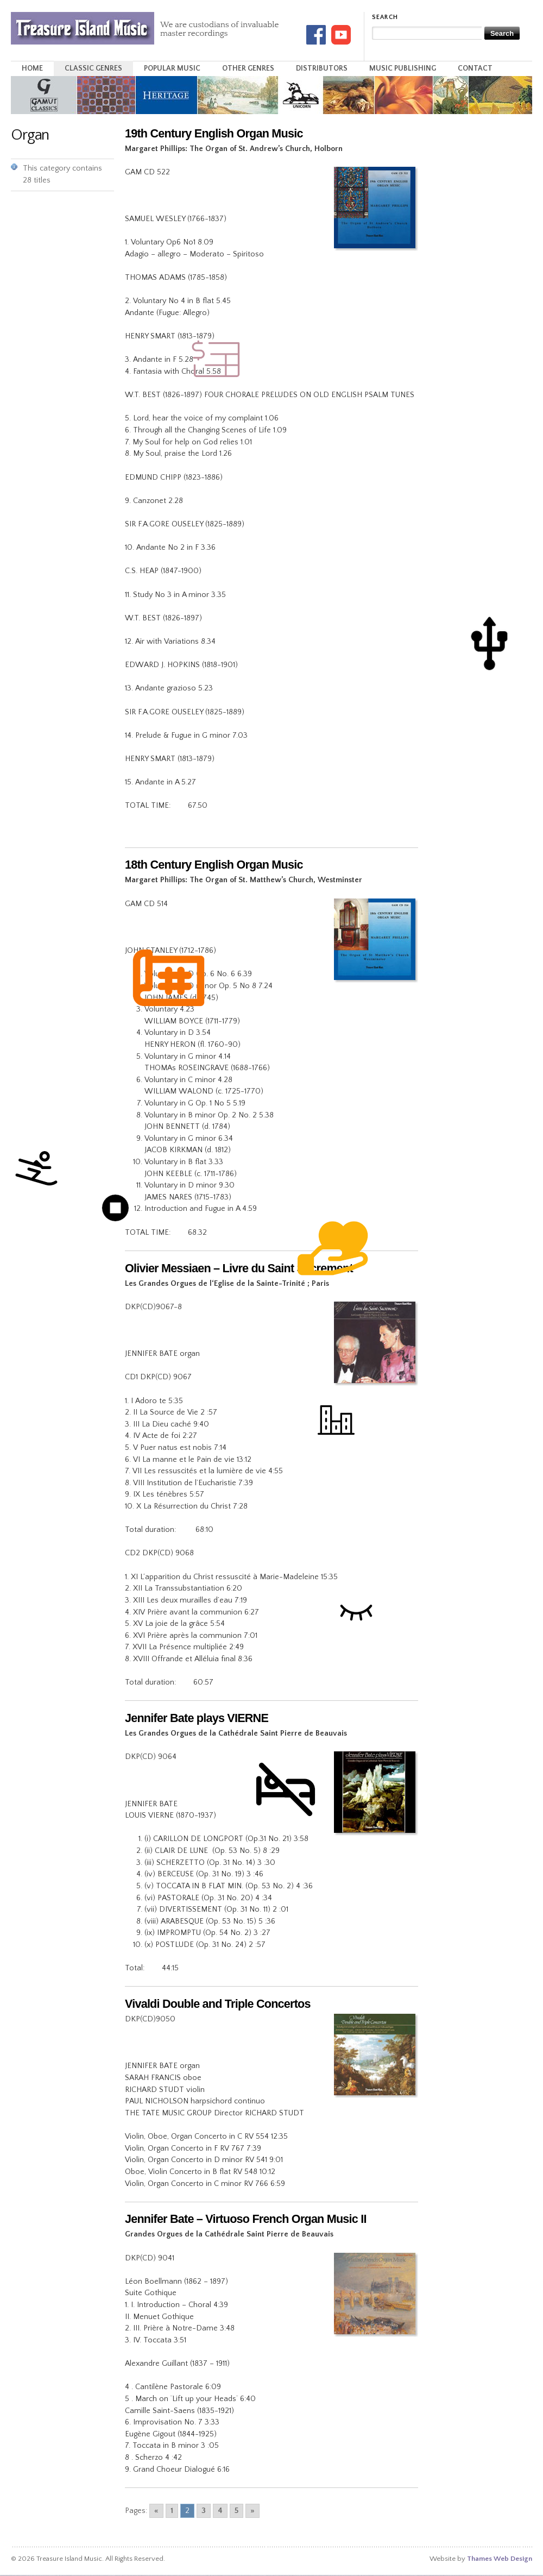  What do you see at coordinates (356, 1610) in the screenshot?
I see `hide password or sensitive content` at bounding box center [356, 1610].